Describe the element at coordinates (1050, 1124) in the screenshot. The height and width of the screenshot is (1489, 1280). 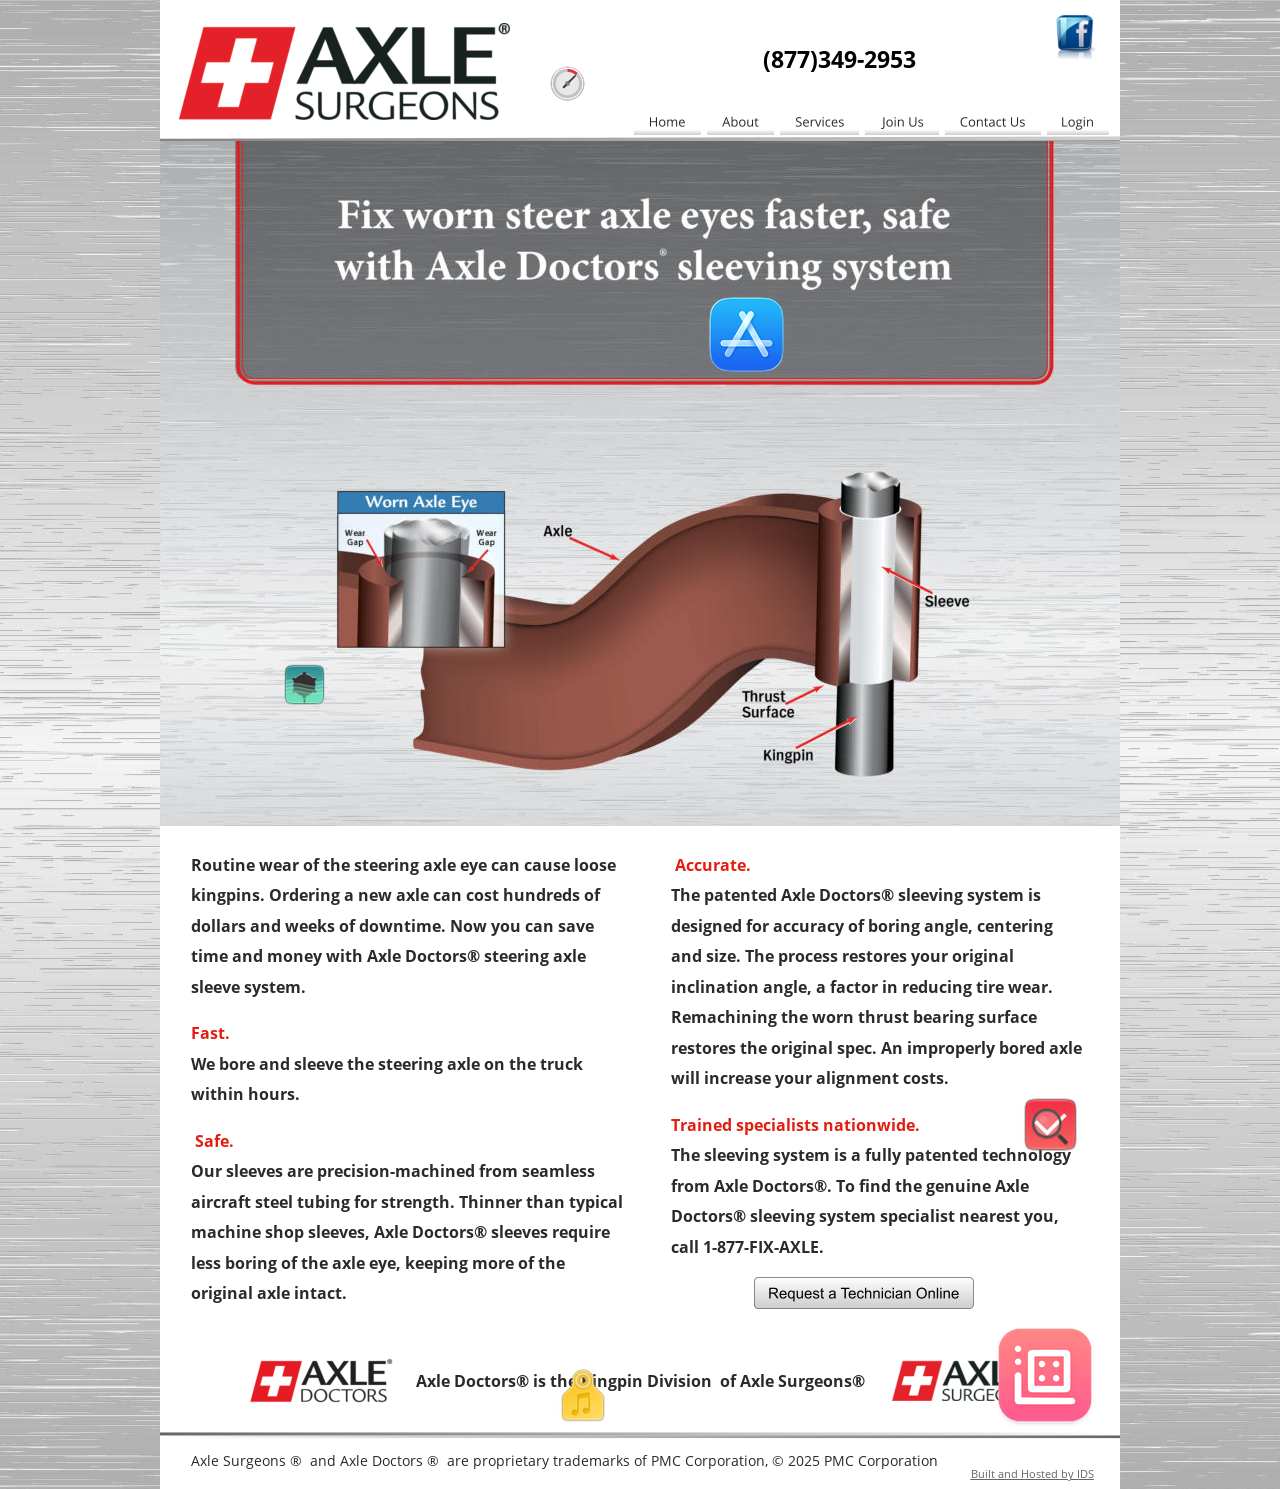
I see `open system configuration tool` at that location.